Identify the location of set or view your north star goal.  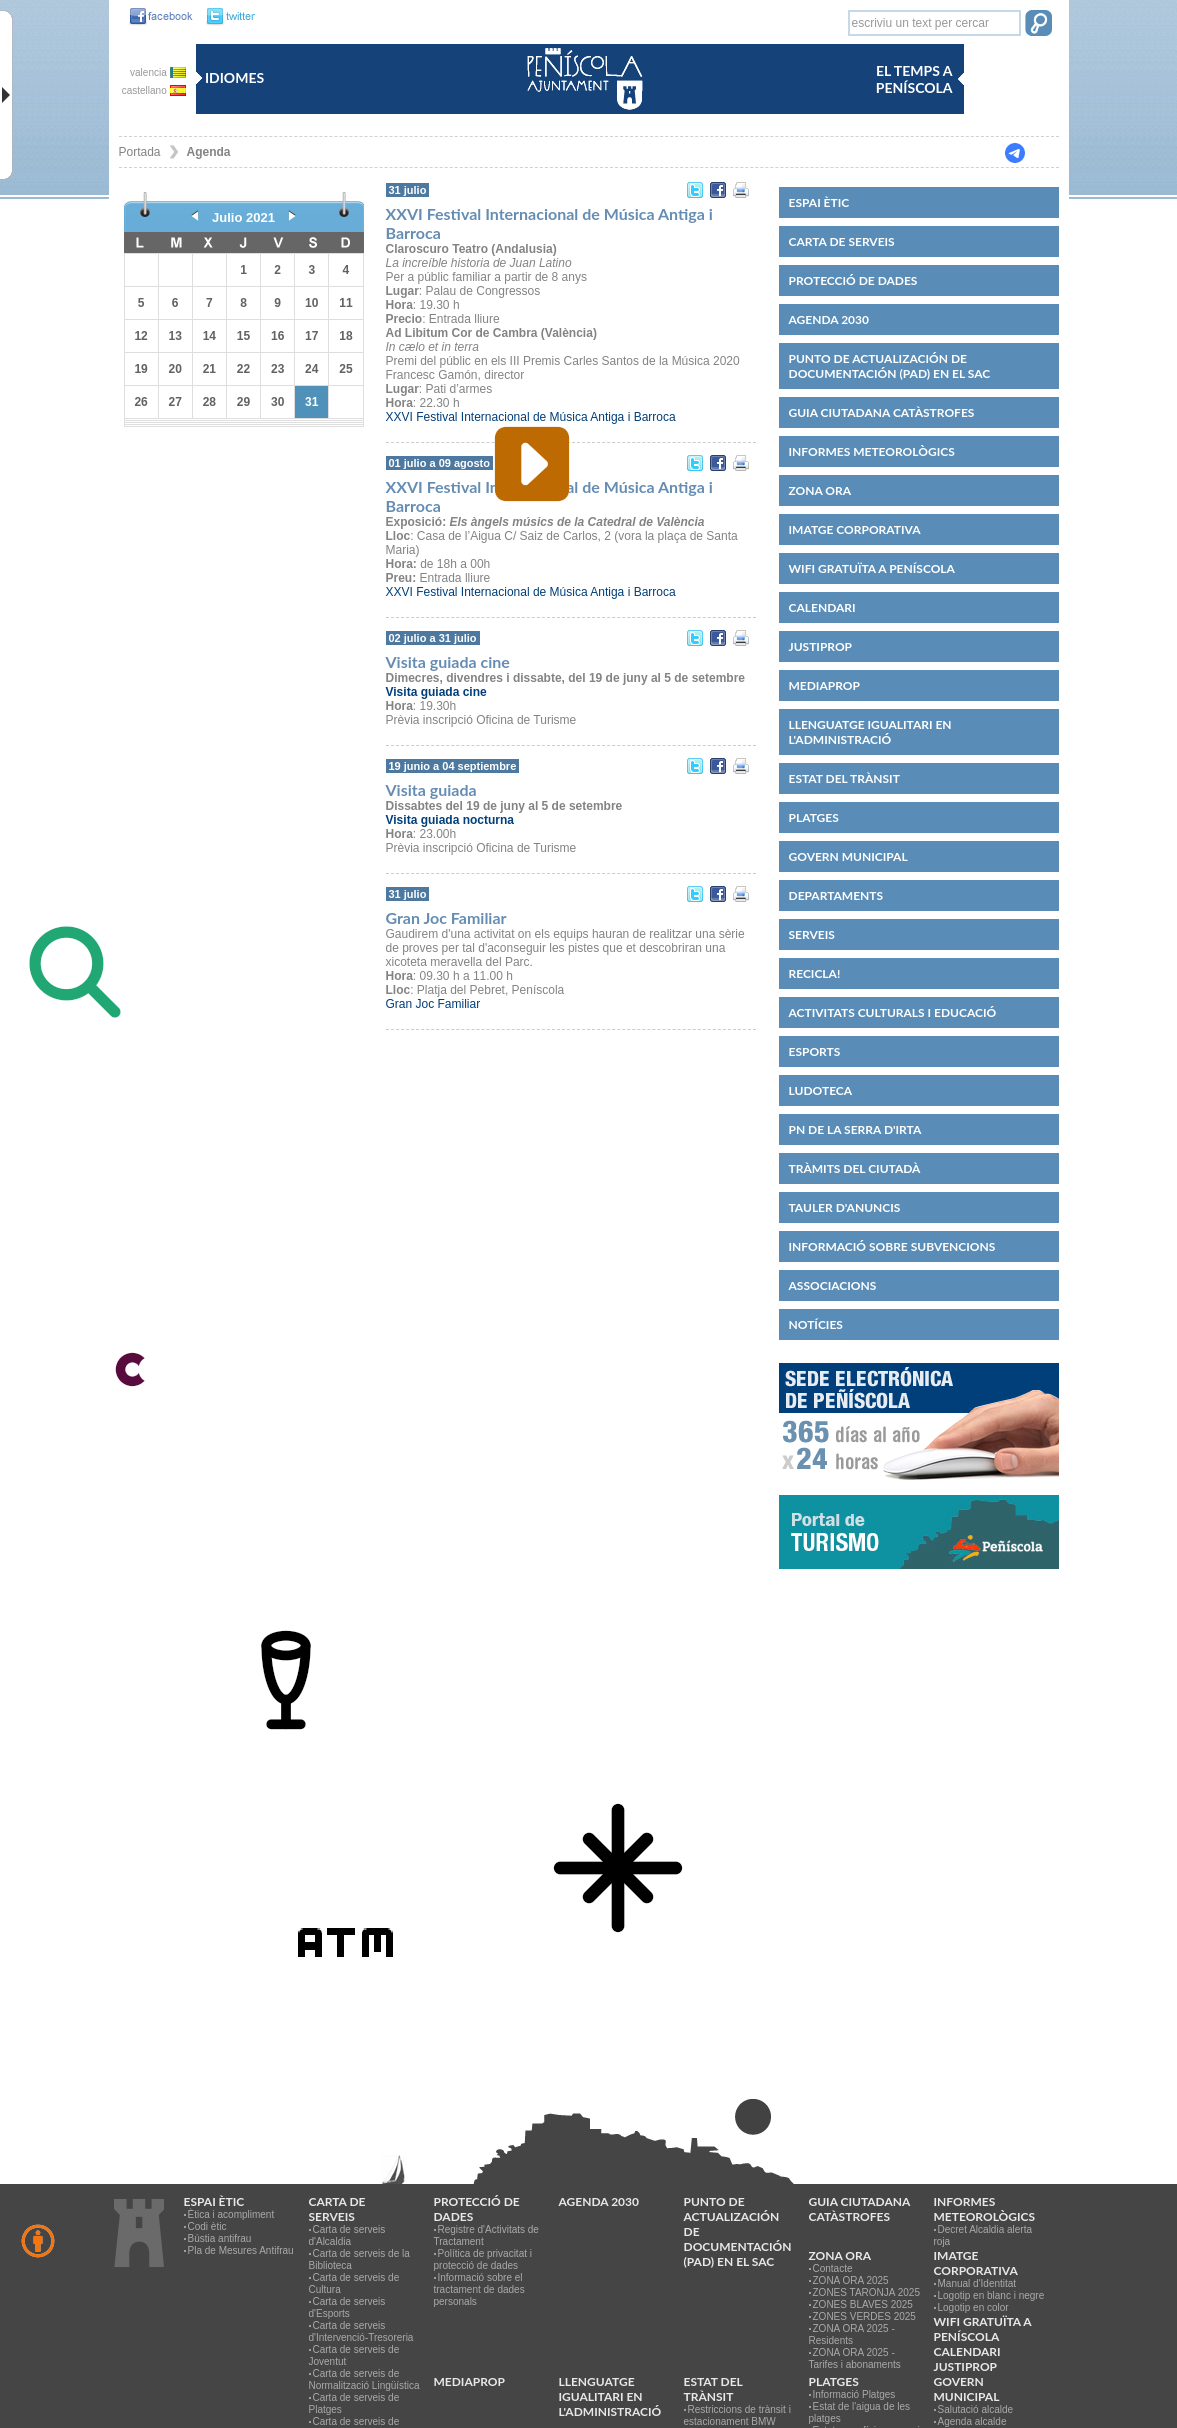
(618, 1868).